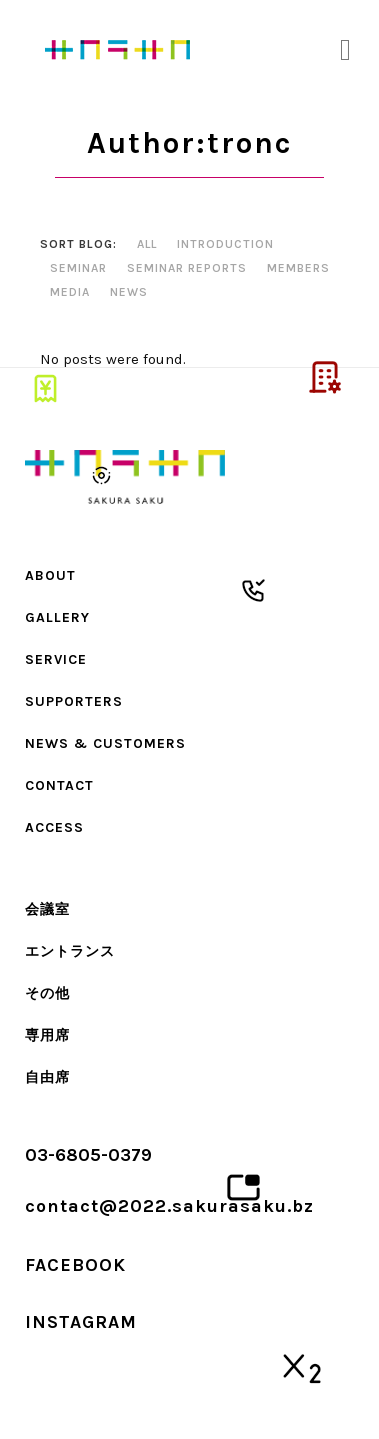  I want to click on format text as subscript, so click(300, 1368).